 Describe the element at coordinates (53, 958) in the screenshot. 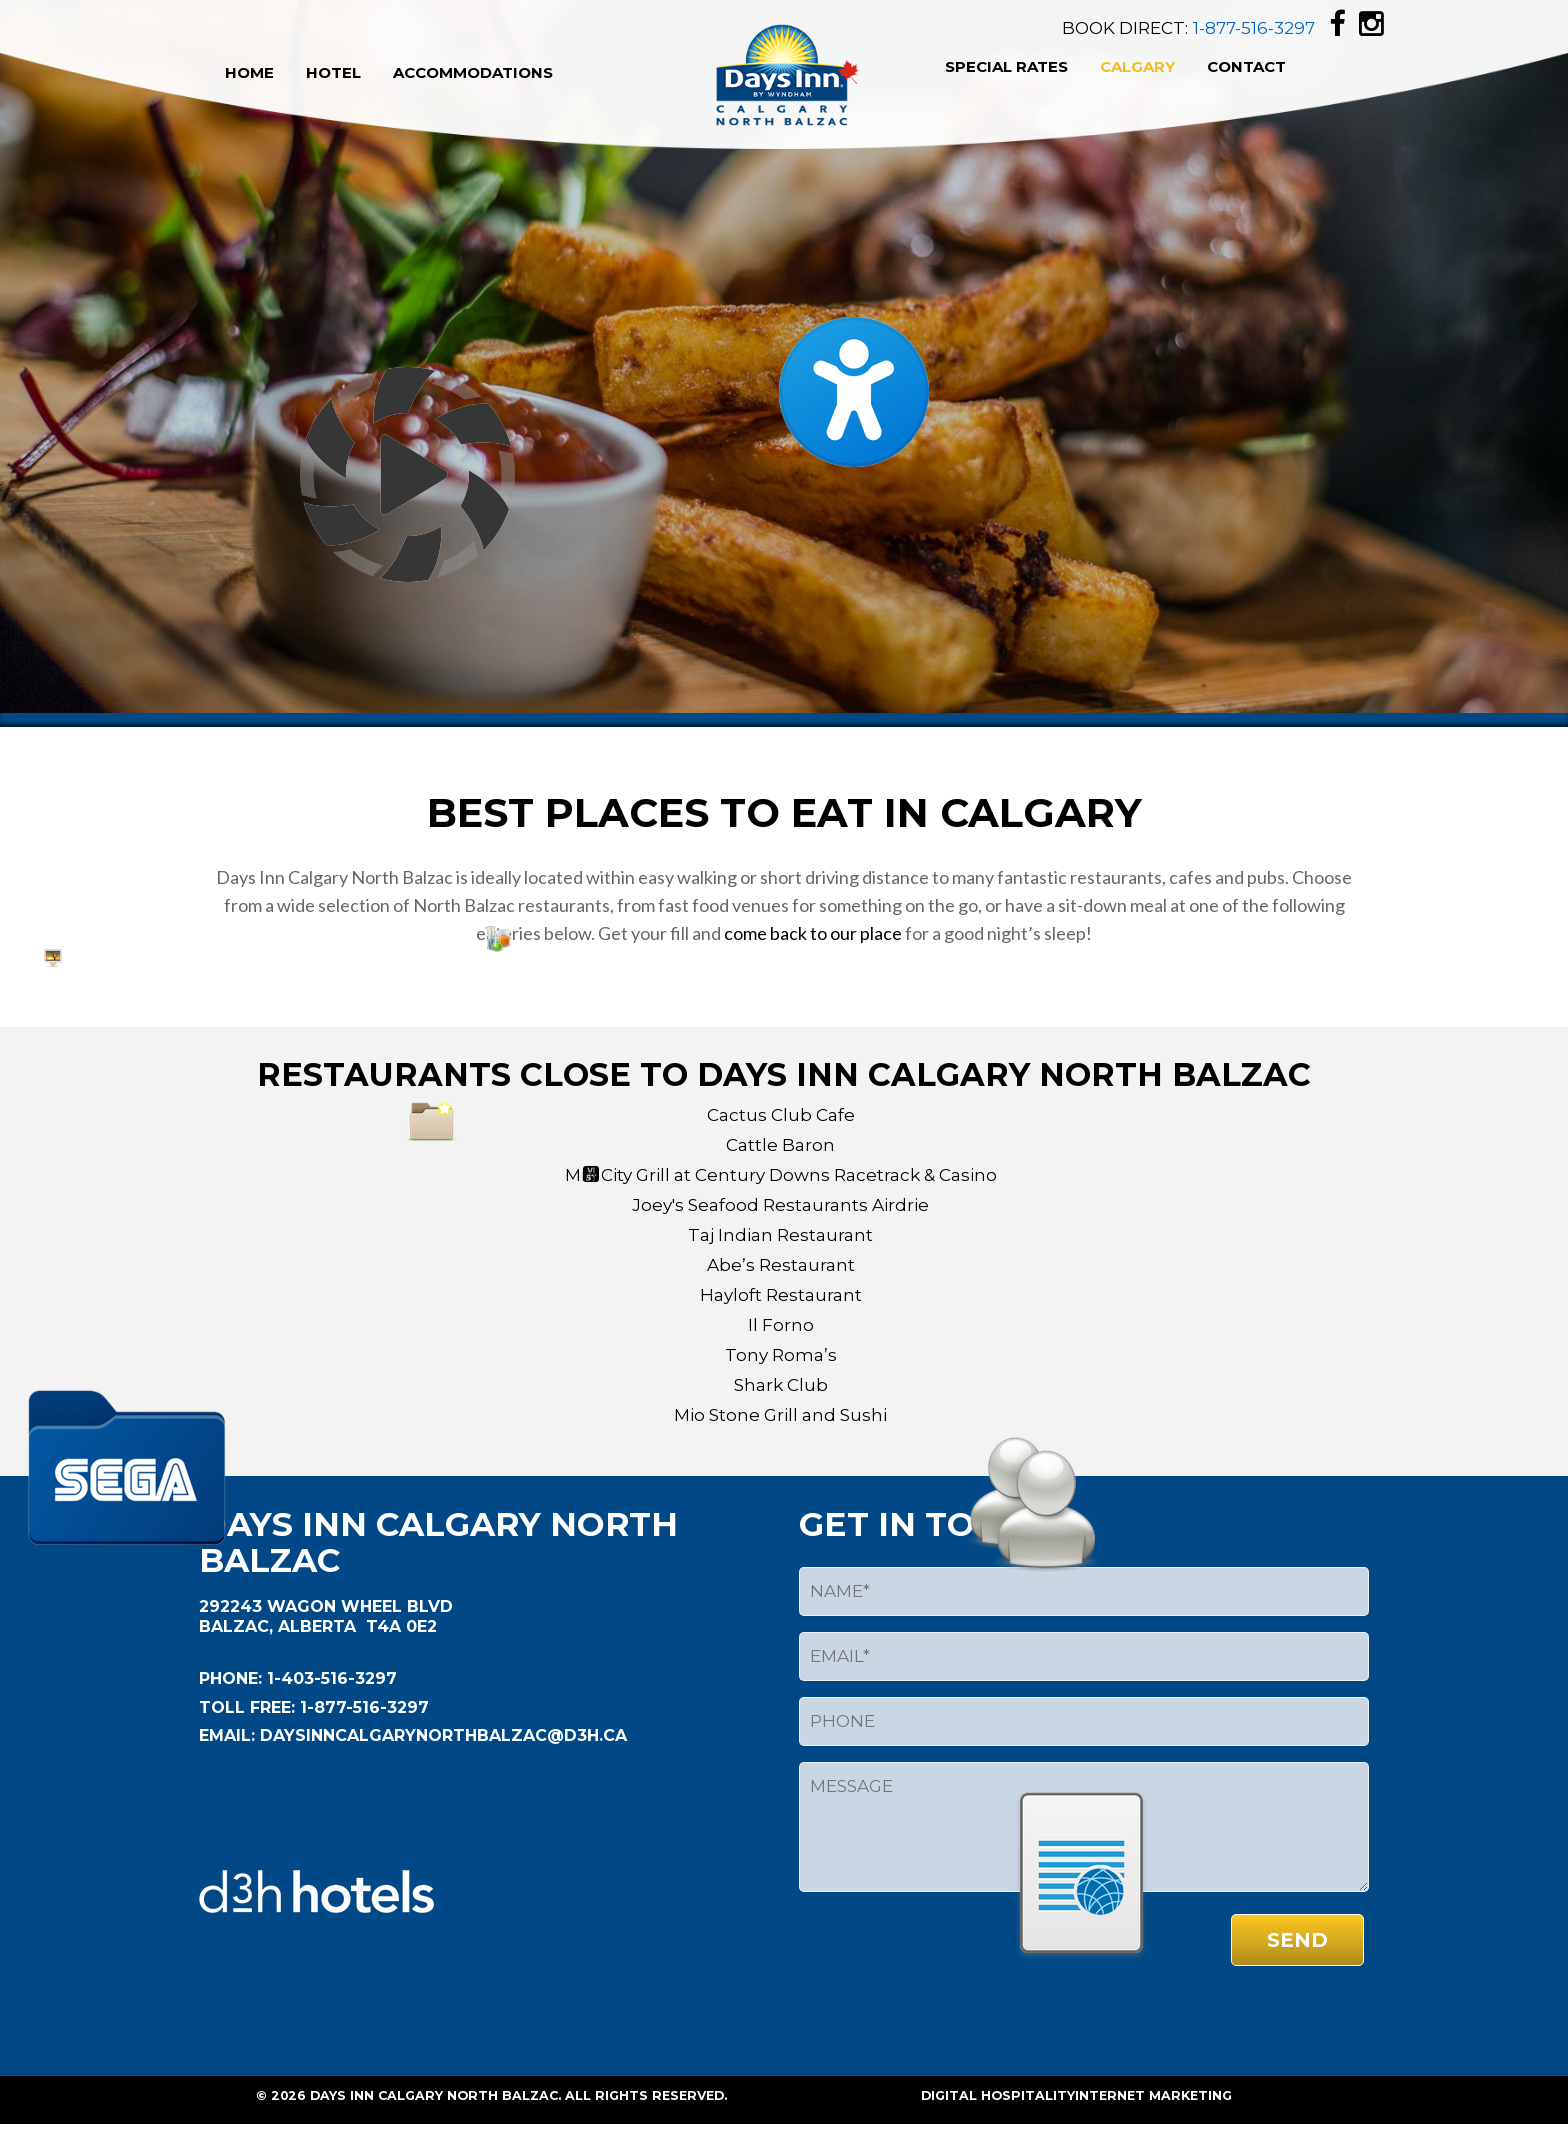

I see `insert an image into the document` at that location.